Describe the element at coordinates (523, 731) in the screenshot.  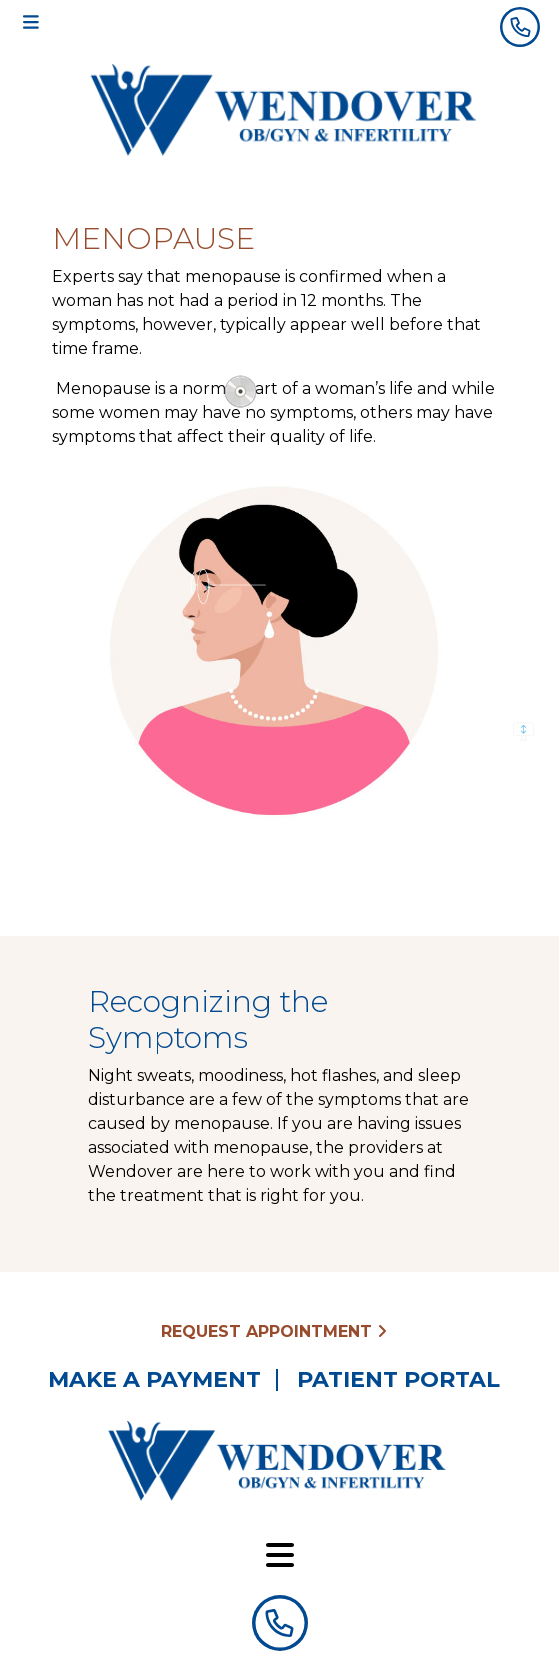
I see `rotate or flip display orientation` at that location.